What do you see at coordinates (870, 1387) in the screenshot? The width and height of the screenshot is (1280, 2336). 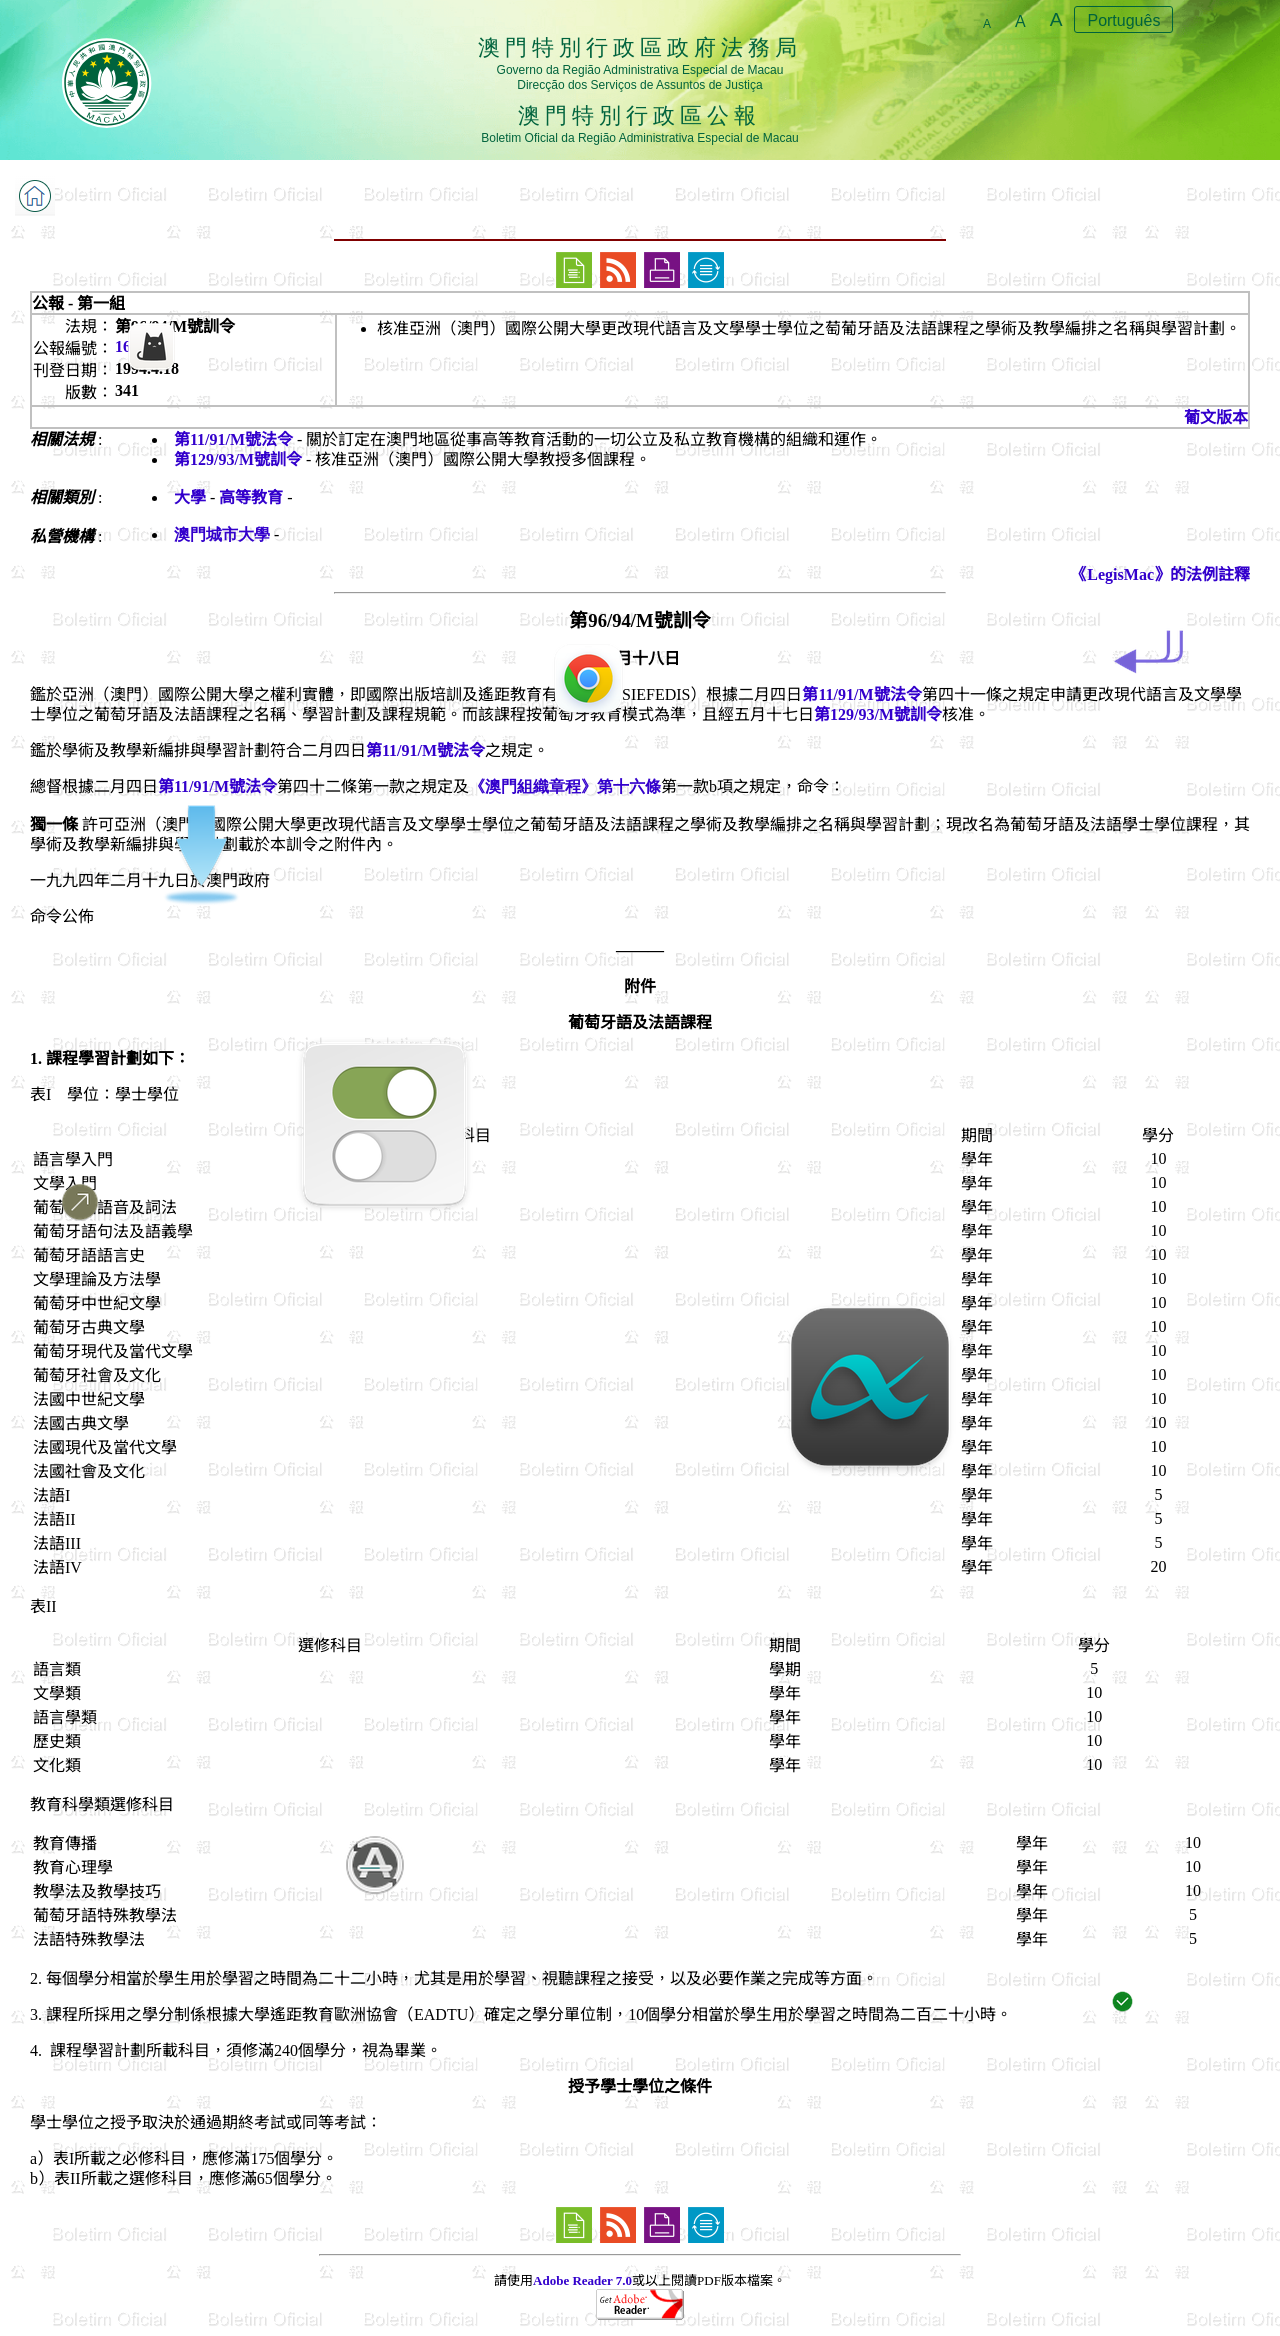 I see `open albert app launcher` at bounding box center [870, 1387].